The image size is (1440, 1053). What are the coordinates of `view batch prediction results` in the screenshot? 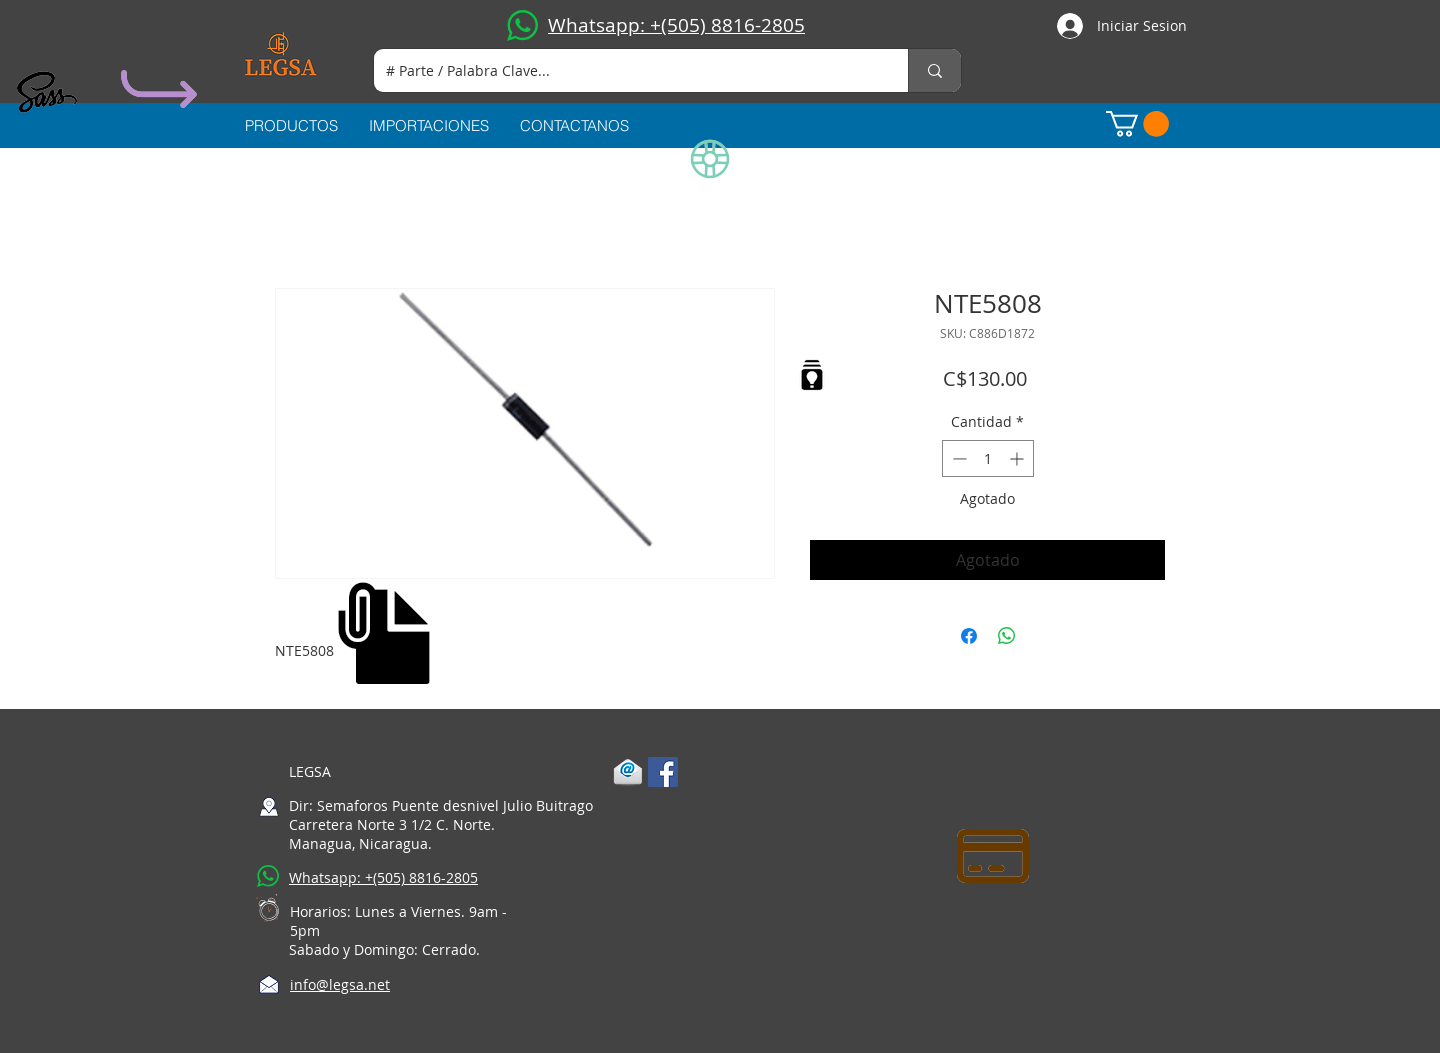 It's located at (812, 375).